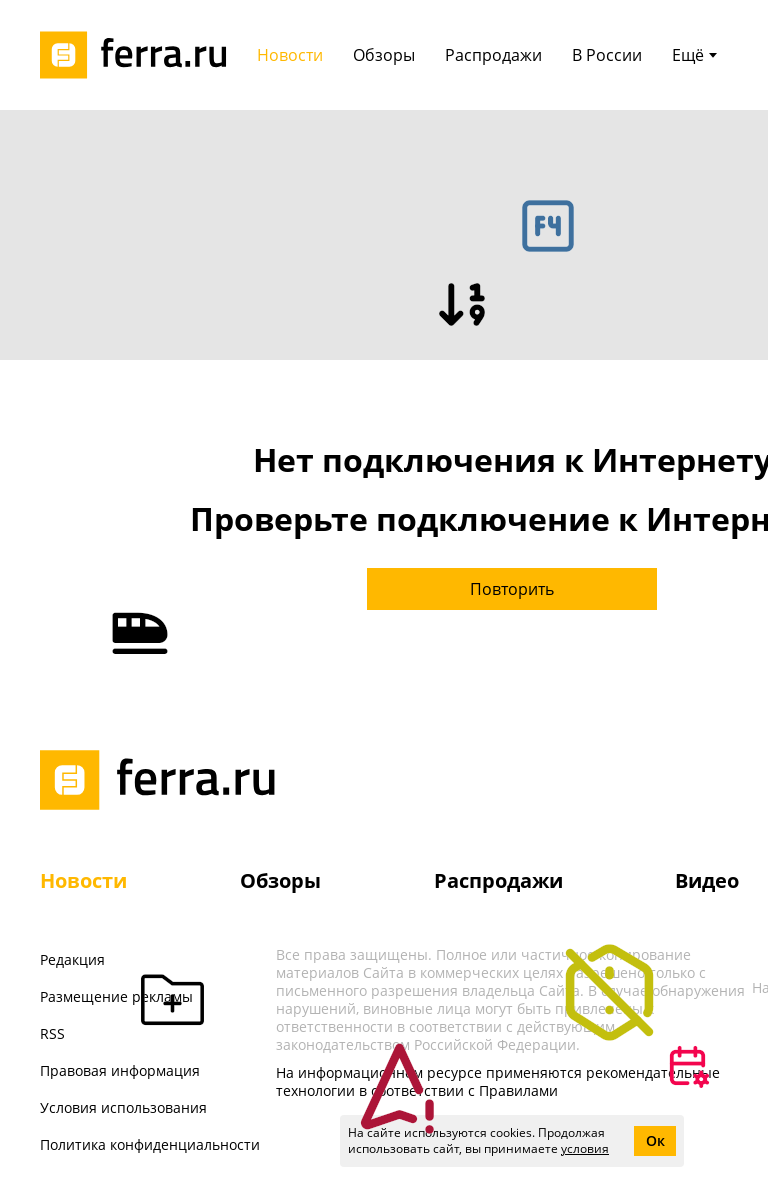 The image size is (768, 1177). I want to click on dismiss or disable alert notifications, so click(609, 992).